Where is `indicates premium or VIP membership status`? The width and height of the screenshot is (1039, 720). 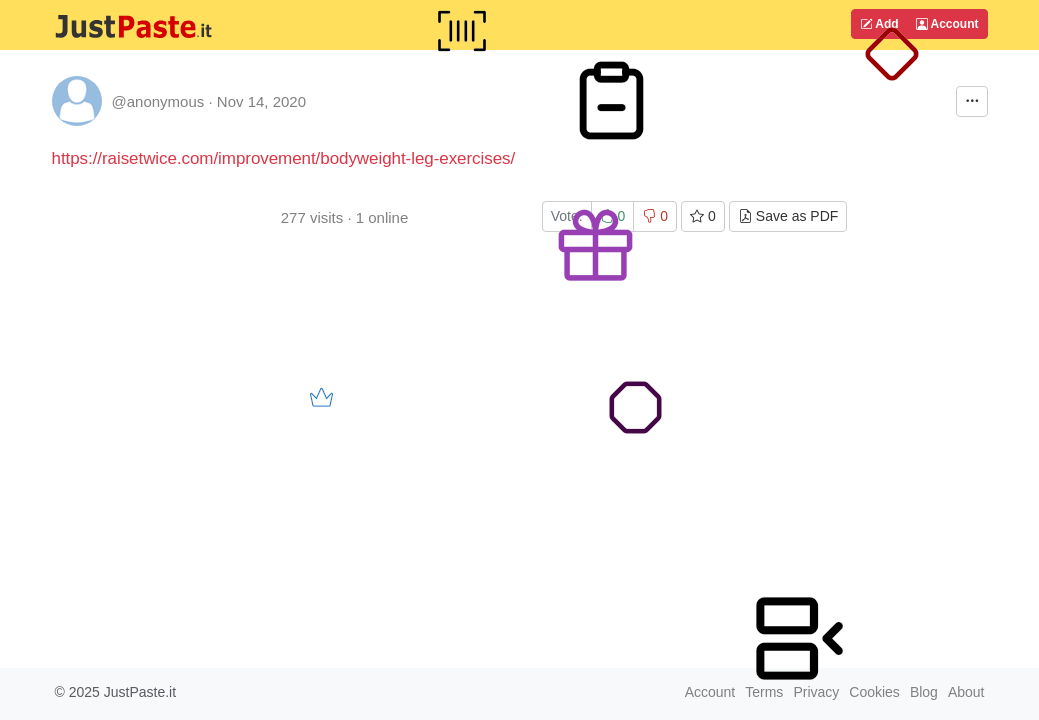 indicates premium or VIP membership status is located at coordinates (892, 54).